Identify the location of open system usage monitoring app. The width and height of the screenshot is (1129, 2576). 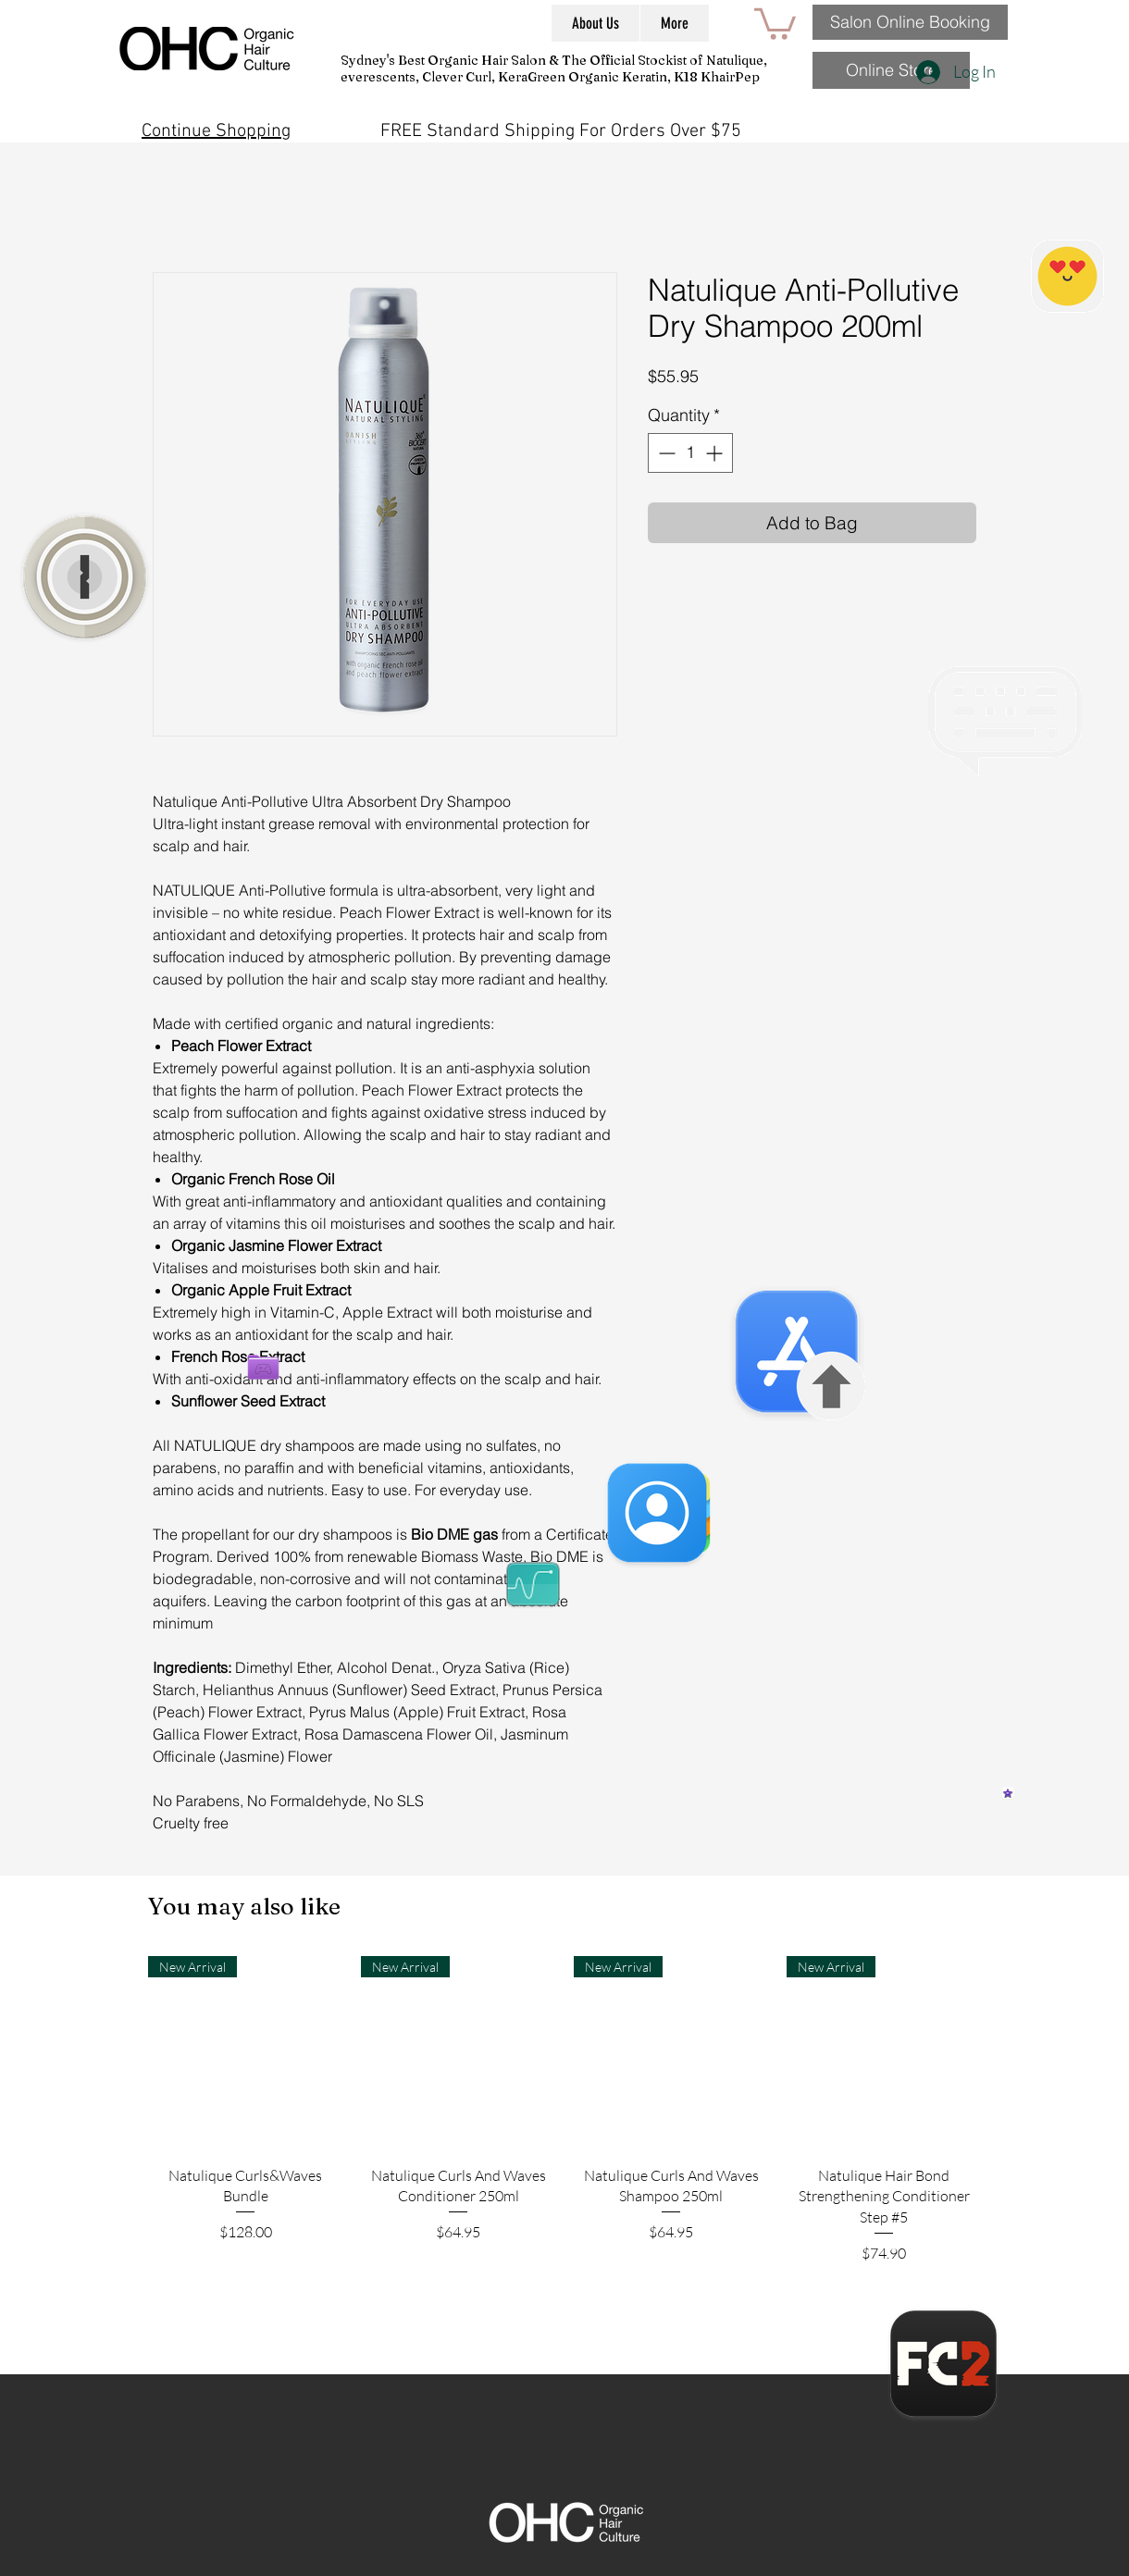
(533, 1584).